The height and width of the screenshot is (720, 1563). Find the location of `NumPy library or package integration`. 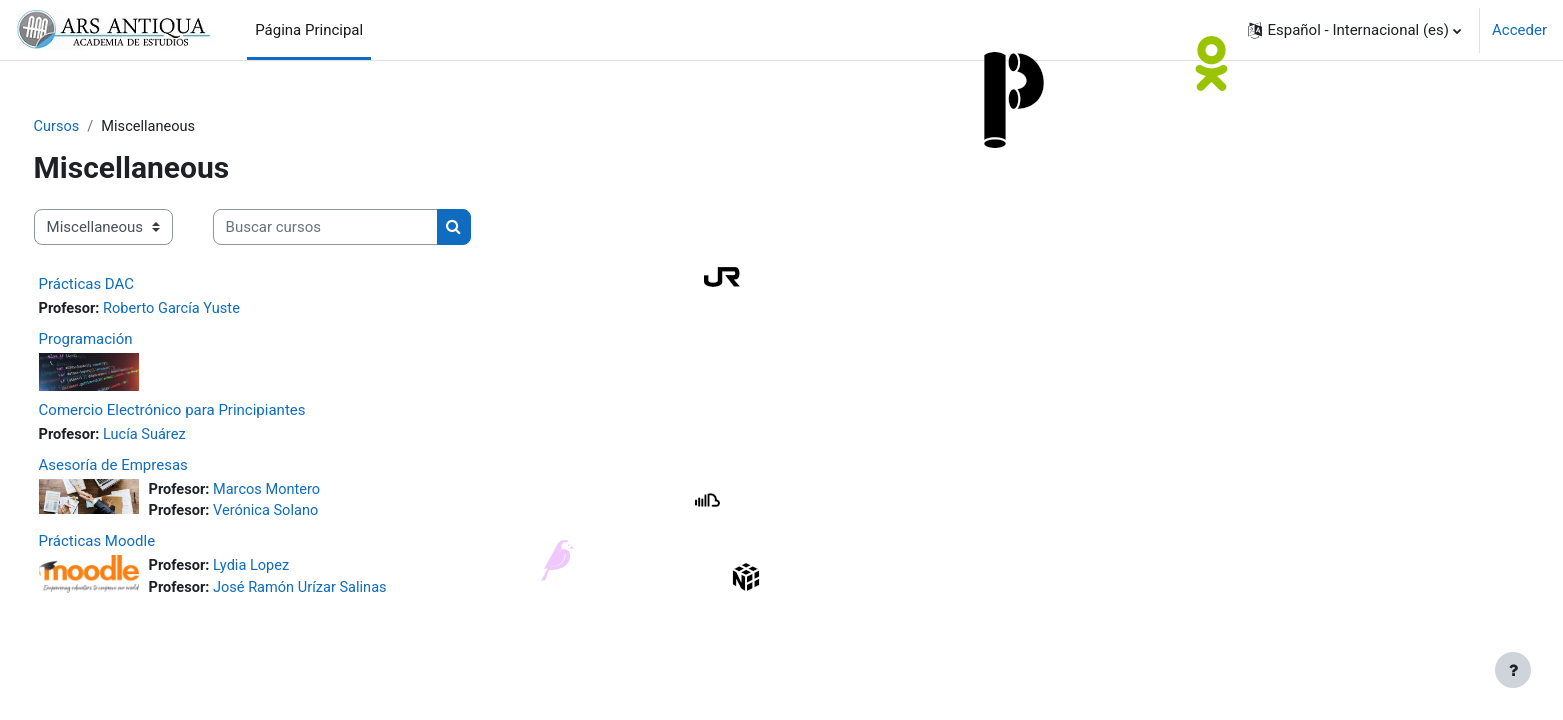

NumPy library or package integration is located at coordinates (746, 577).